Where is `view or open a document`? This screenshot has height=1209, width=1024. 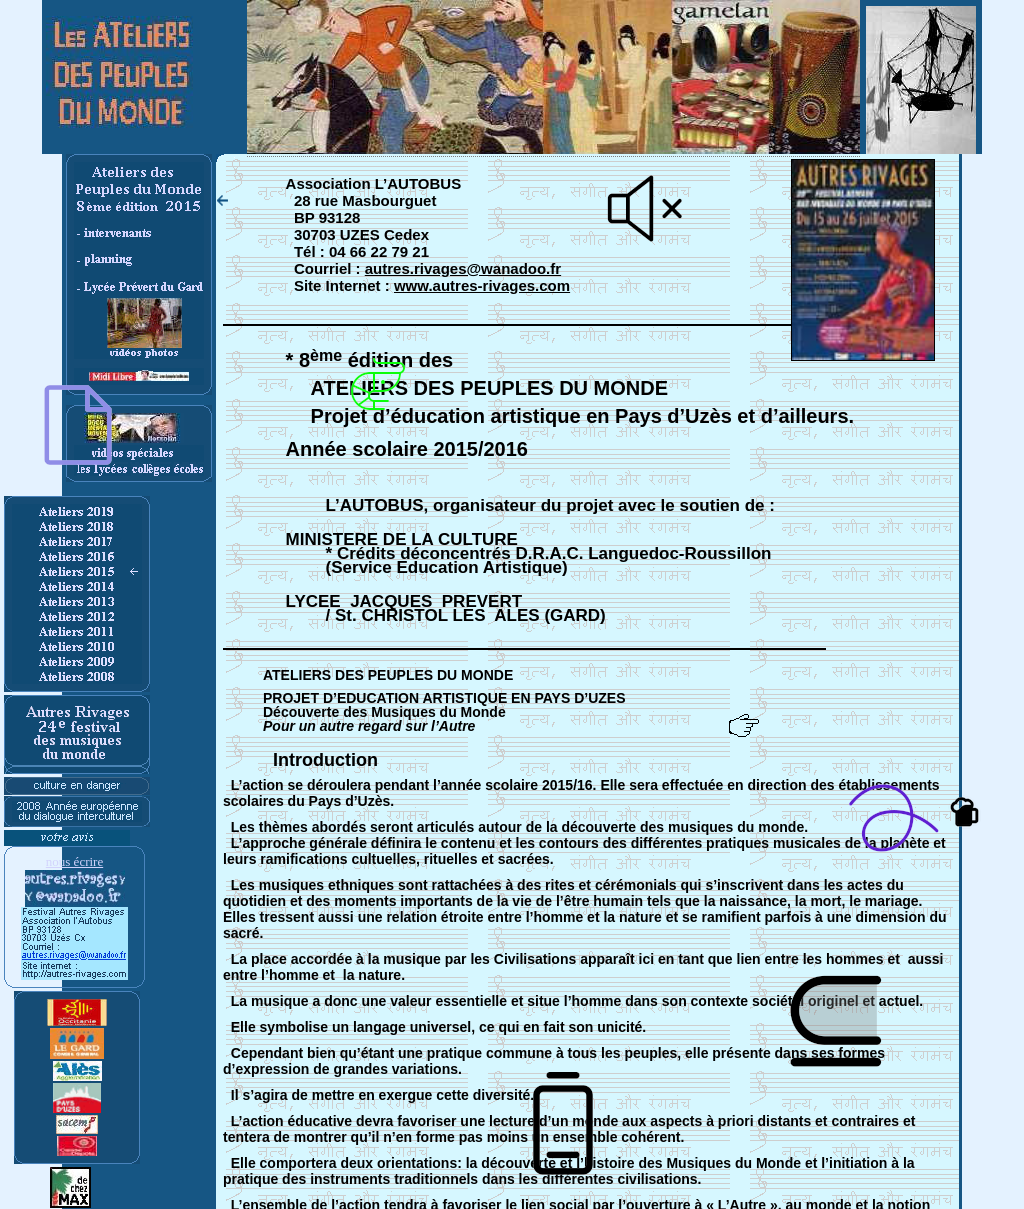 view or open a document is located at coordinates (78, 425).